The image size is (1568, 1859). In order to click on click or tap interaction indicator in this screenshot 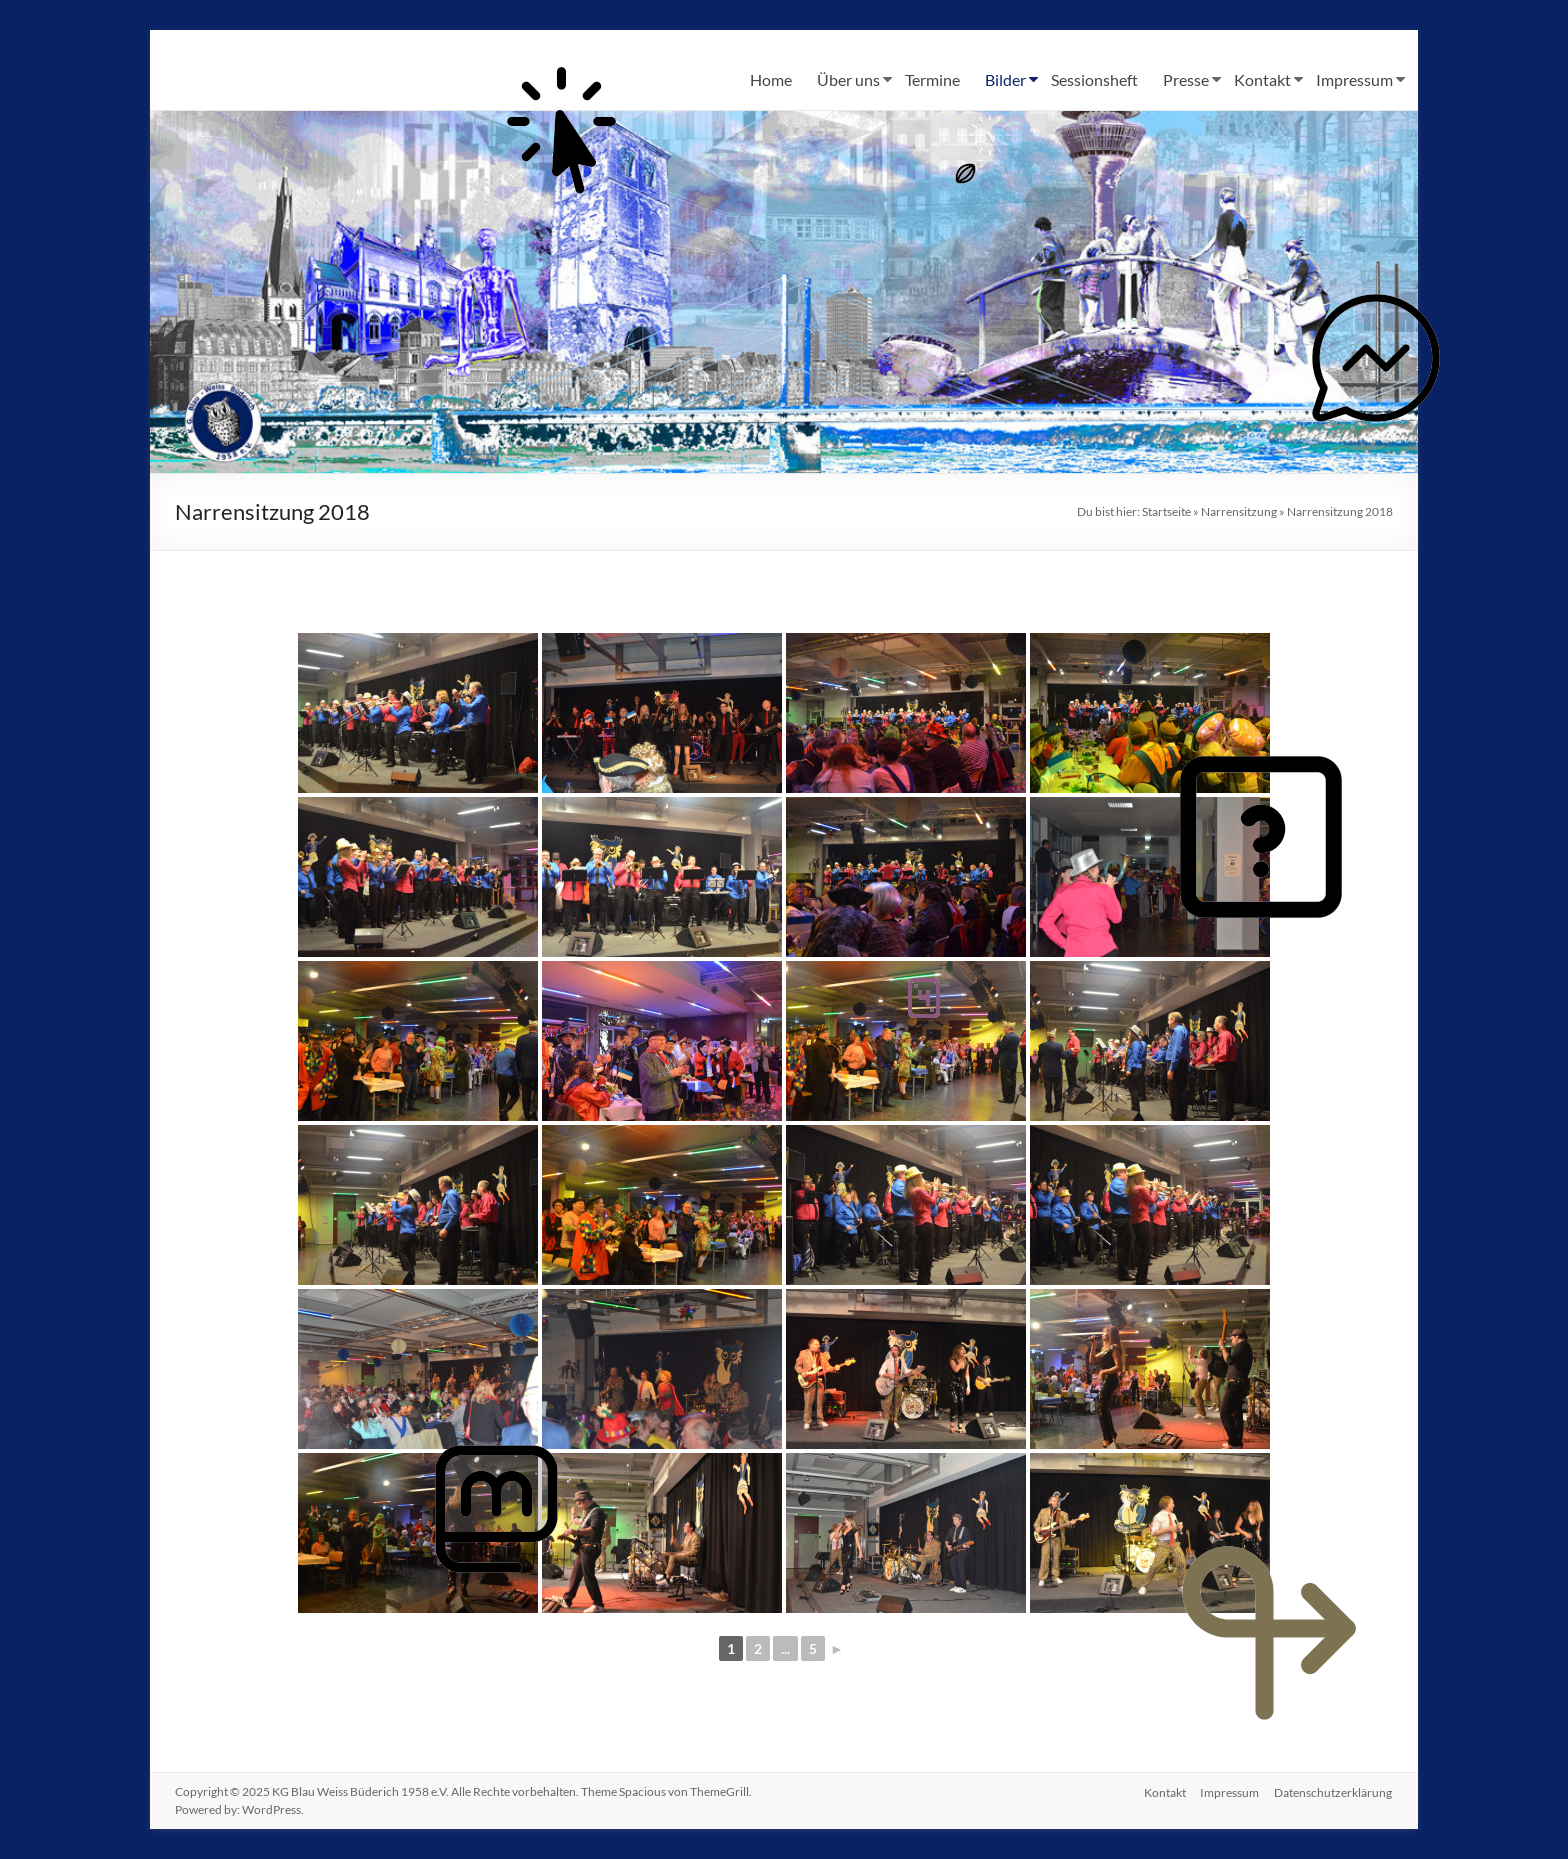, I will do `click(561, 130)`.